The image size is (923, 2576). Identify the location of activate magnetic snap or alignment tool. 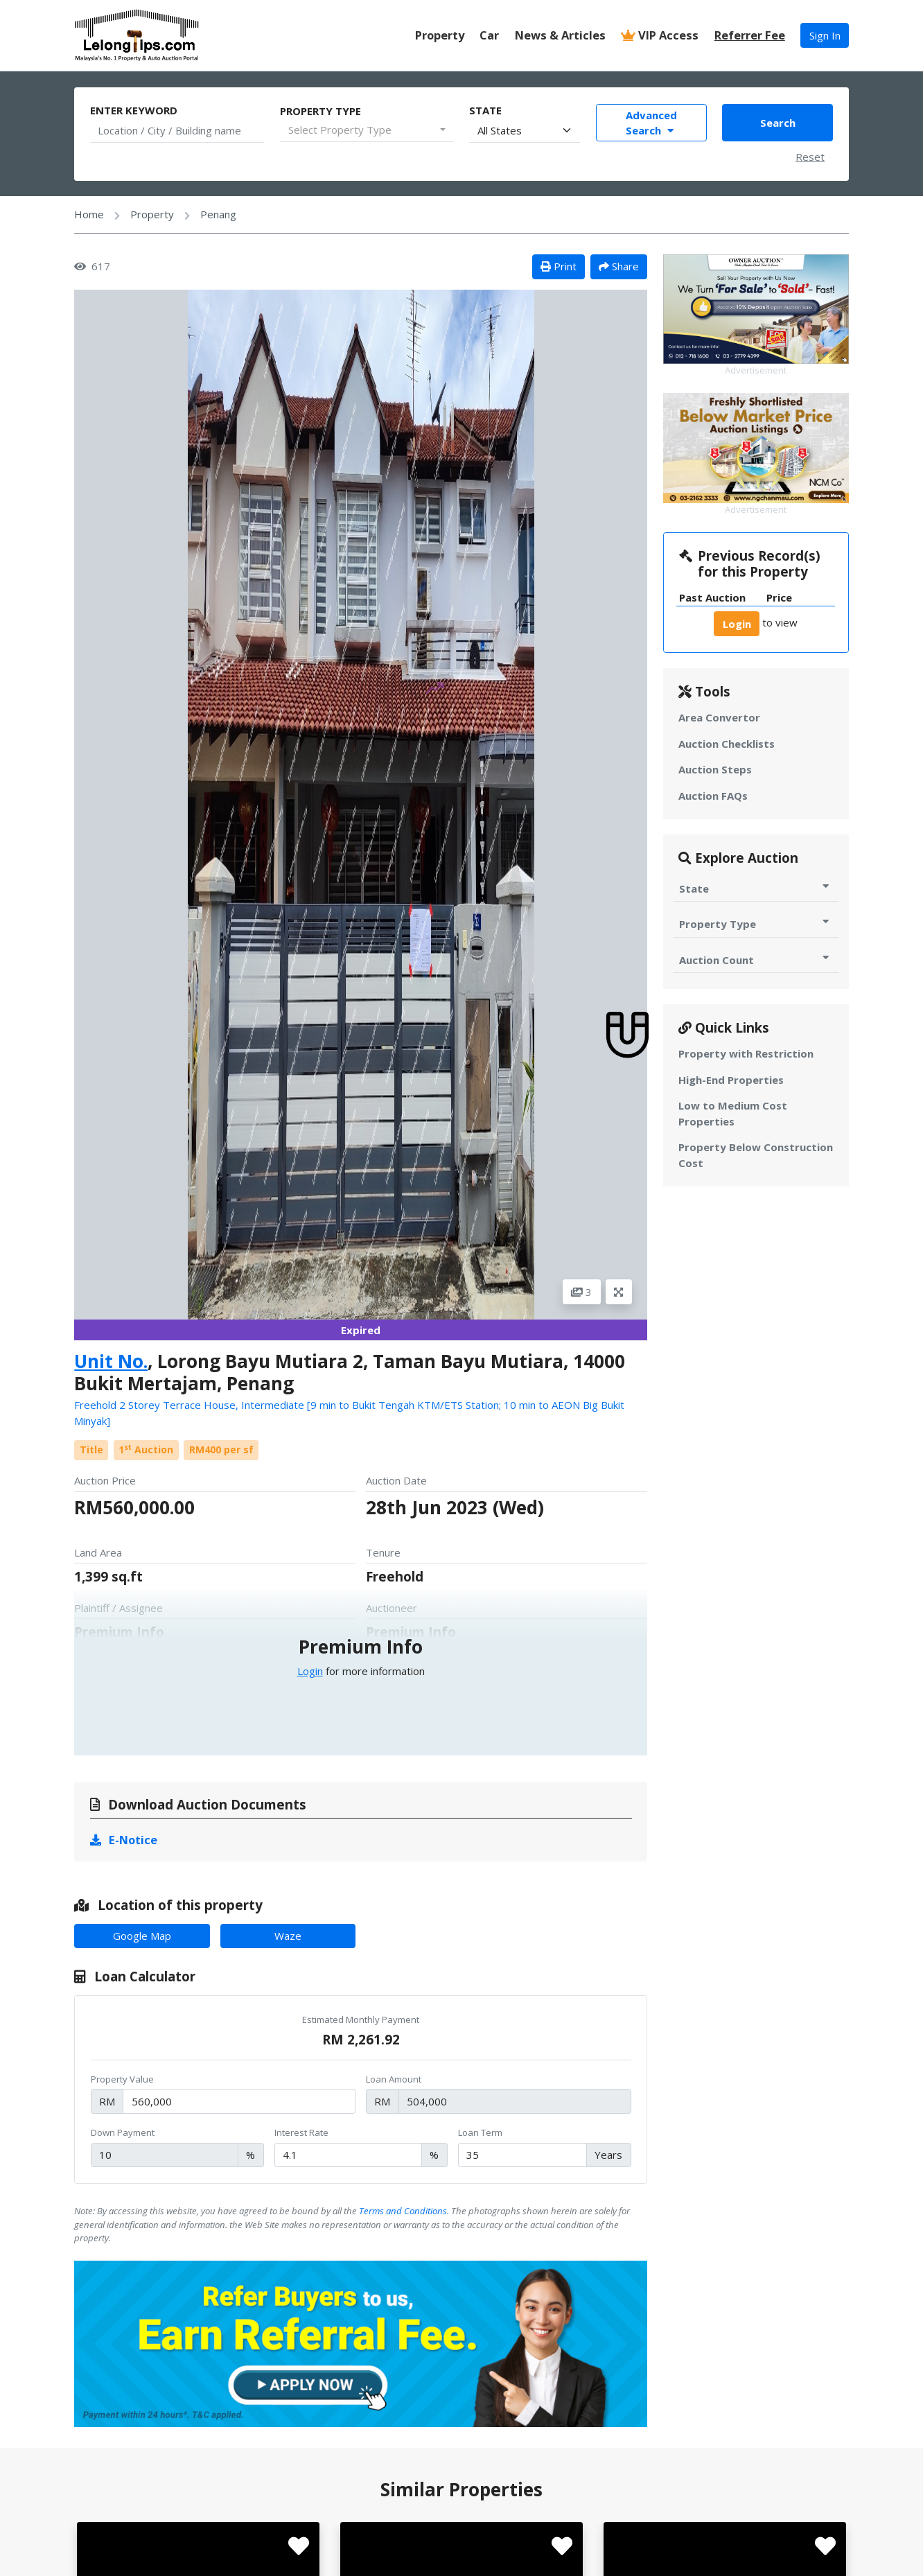
(627, 1033).